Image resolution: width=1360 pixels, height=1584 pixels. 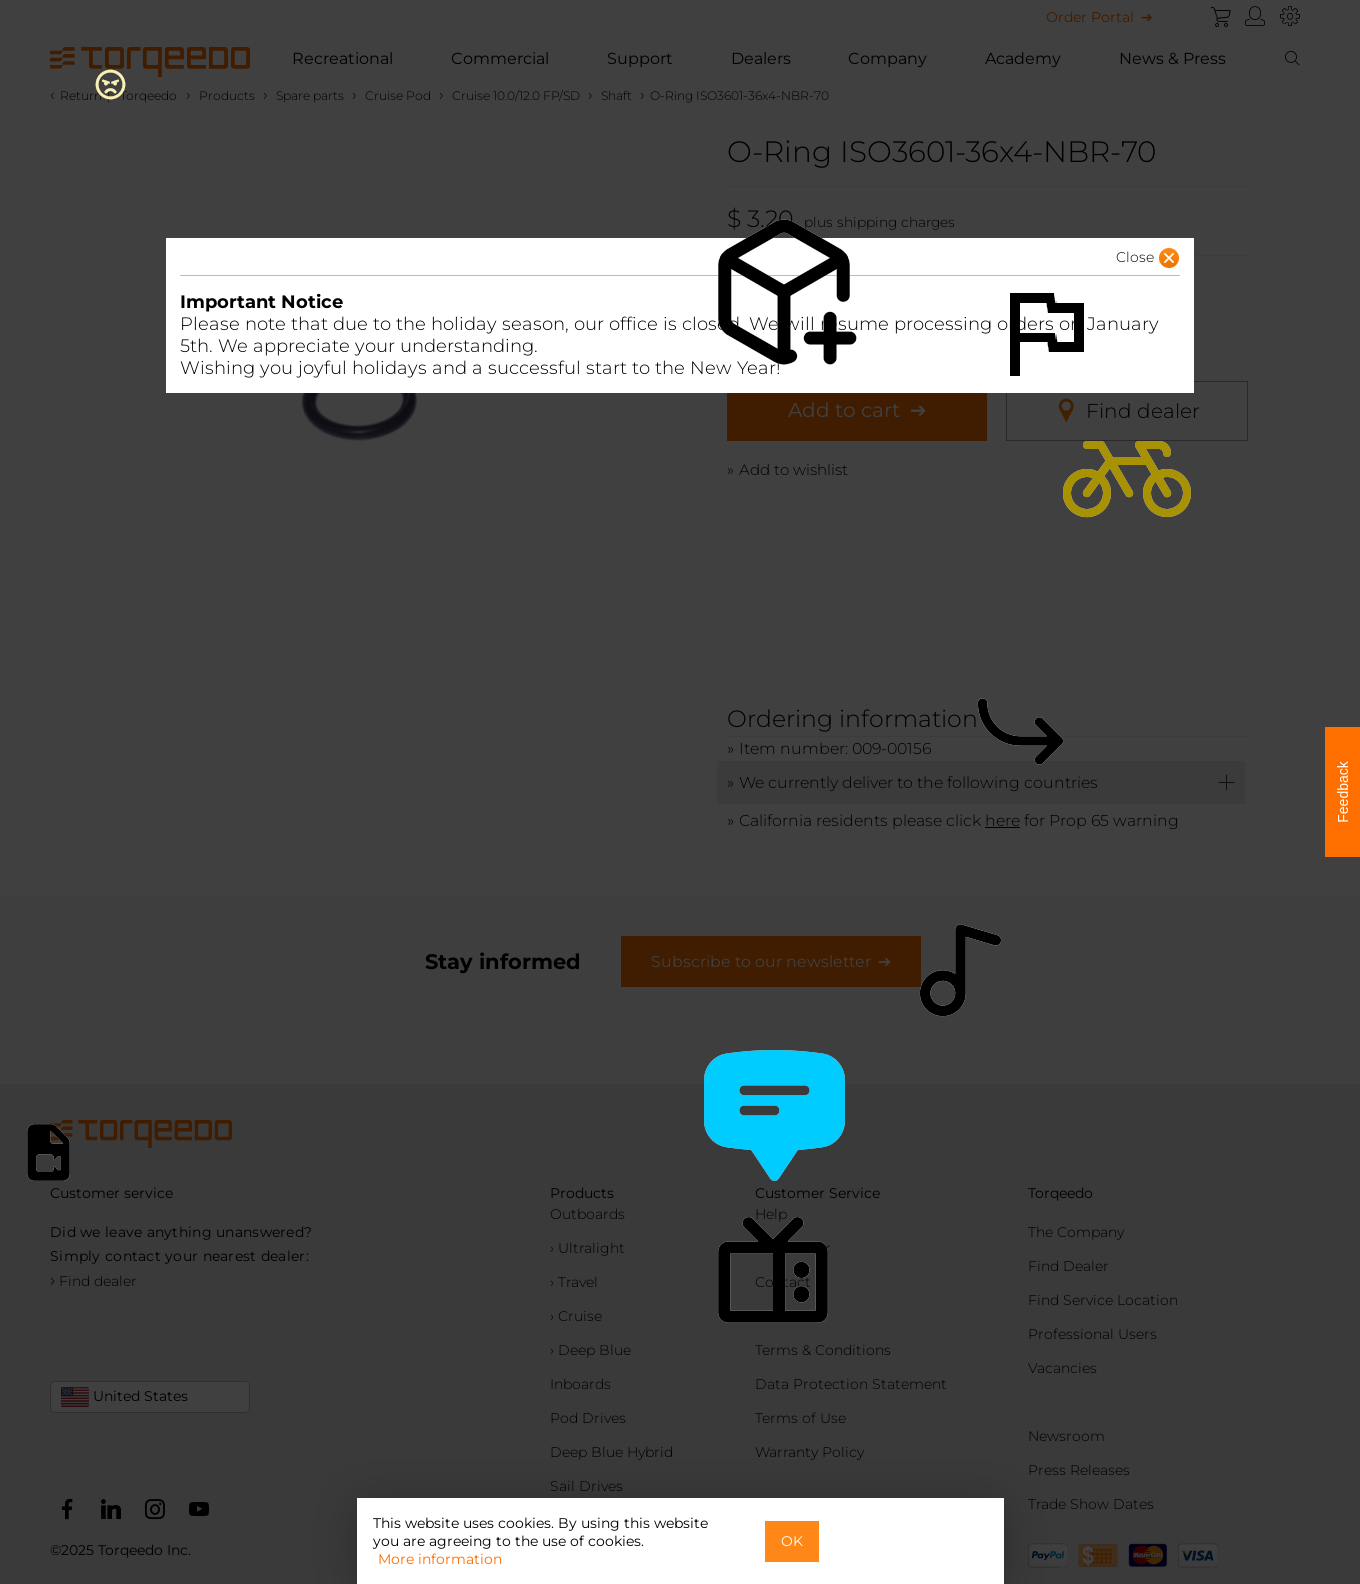 What do you see at coordinates (773, 1276) in the screenshot?
I see `access TV or video streaming services` at bounding box center [773, 1276].